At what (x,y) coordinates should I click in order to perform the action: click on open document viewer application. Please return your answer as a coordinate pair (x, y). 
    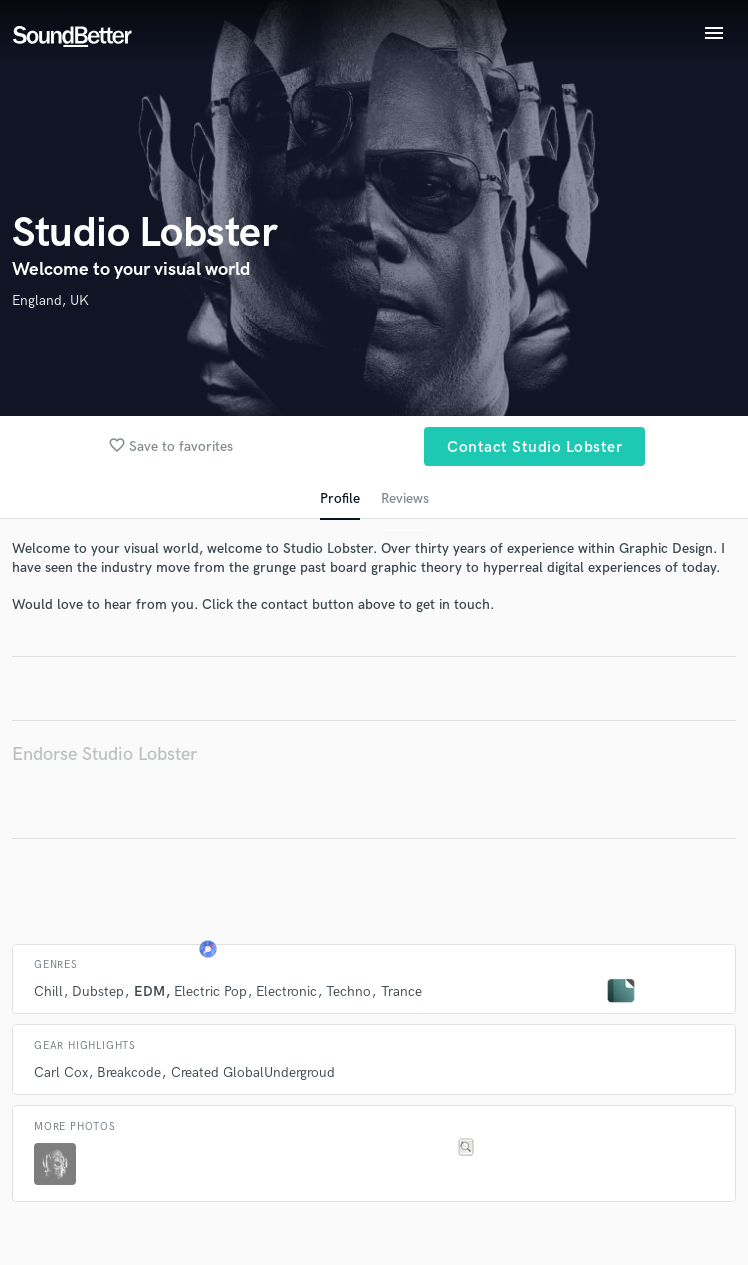
    Looking at the image, I should click on (466, 1147).